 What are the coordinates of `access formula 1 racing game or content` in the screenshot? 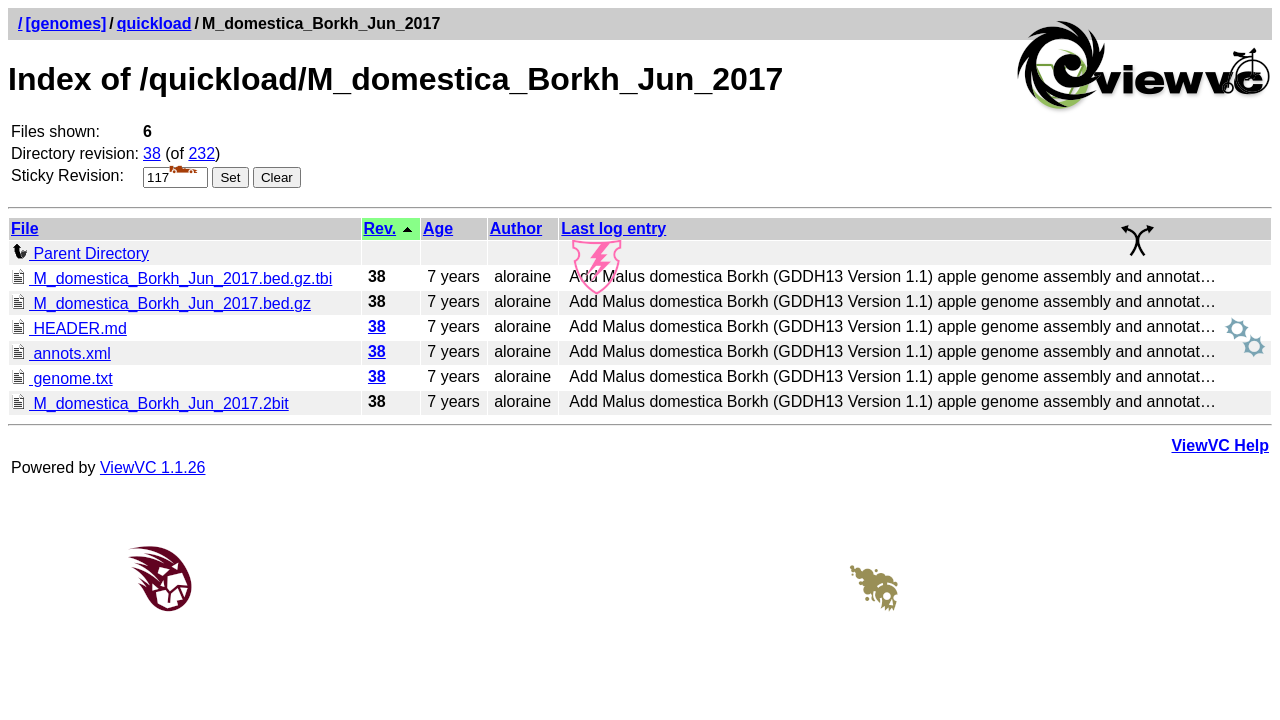 It's located at (183, 169).